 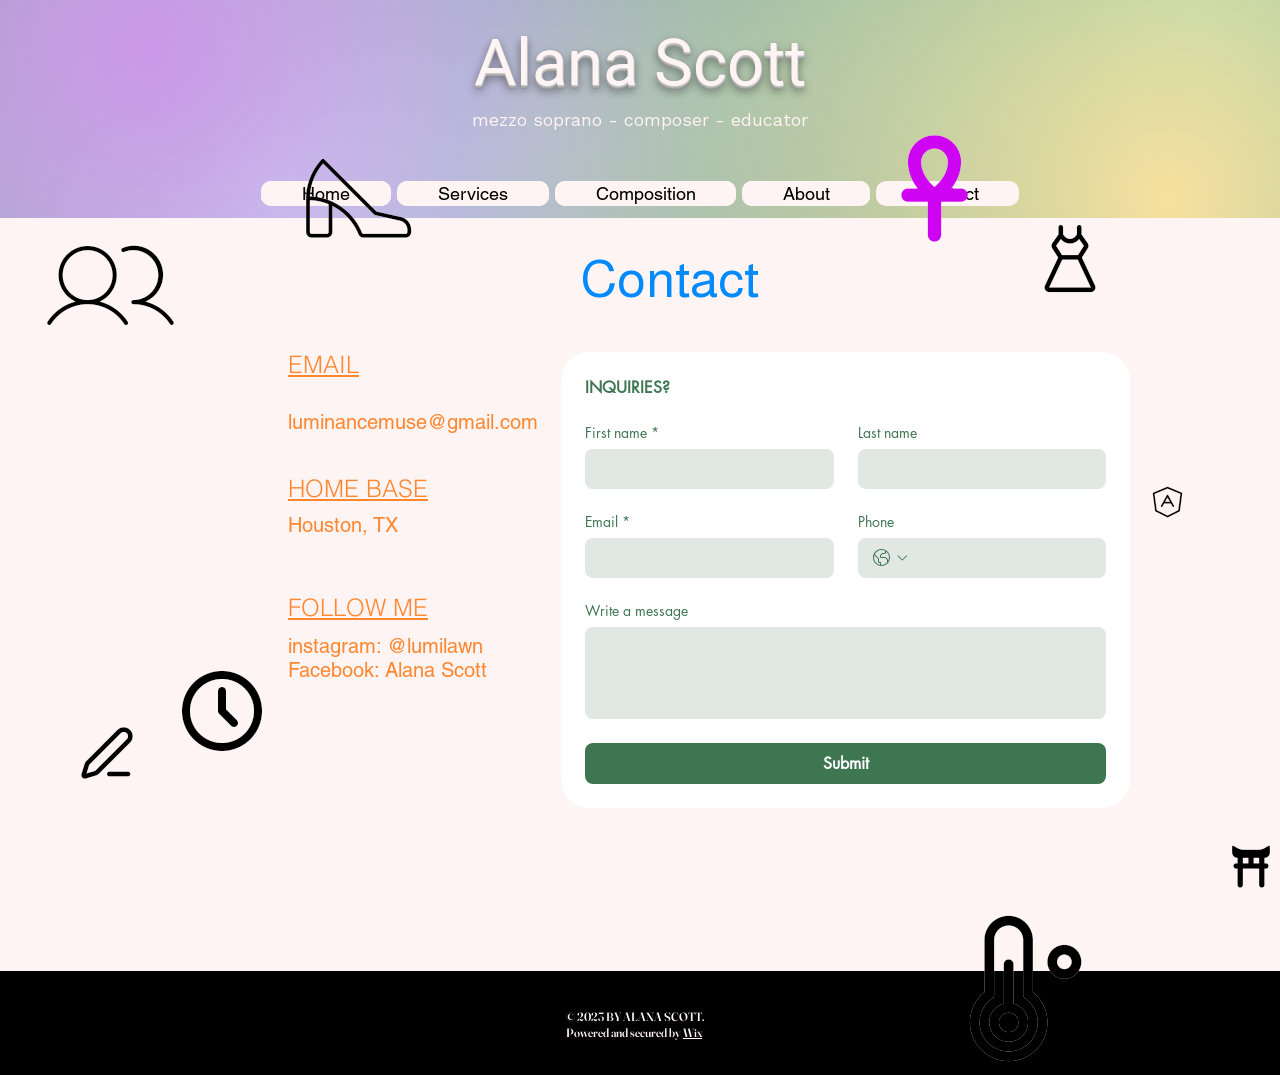 What do you see at coordinates (934, 188) in the screenshot?
I see `indicates egyptian or ancient history content` at bounding box center [934, 188].